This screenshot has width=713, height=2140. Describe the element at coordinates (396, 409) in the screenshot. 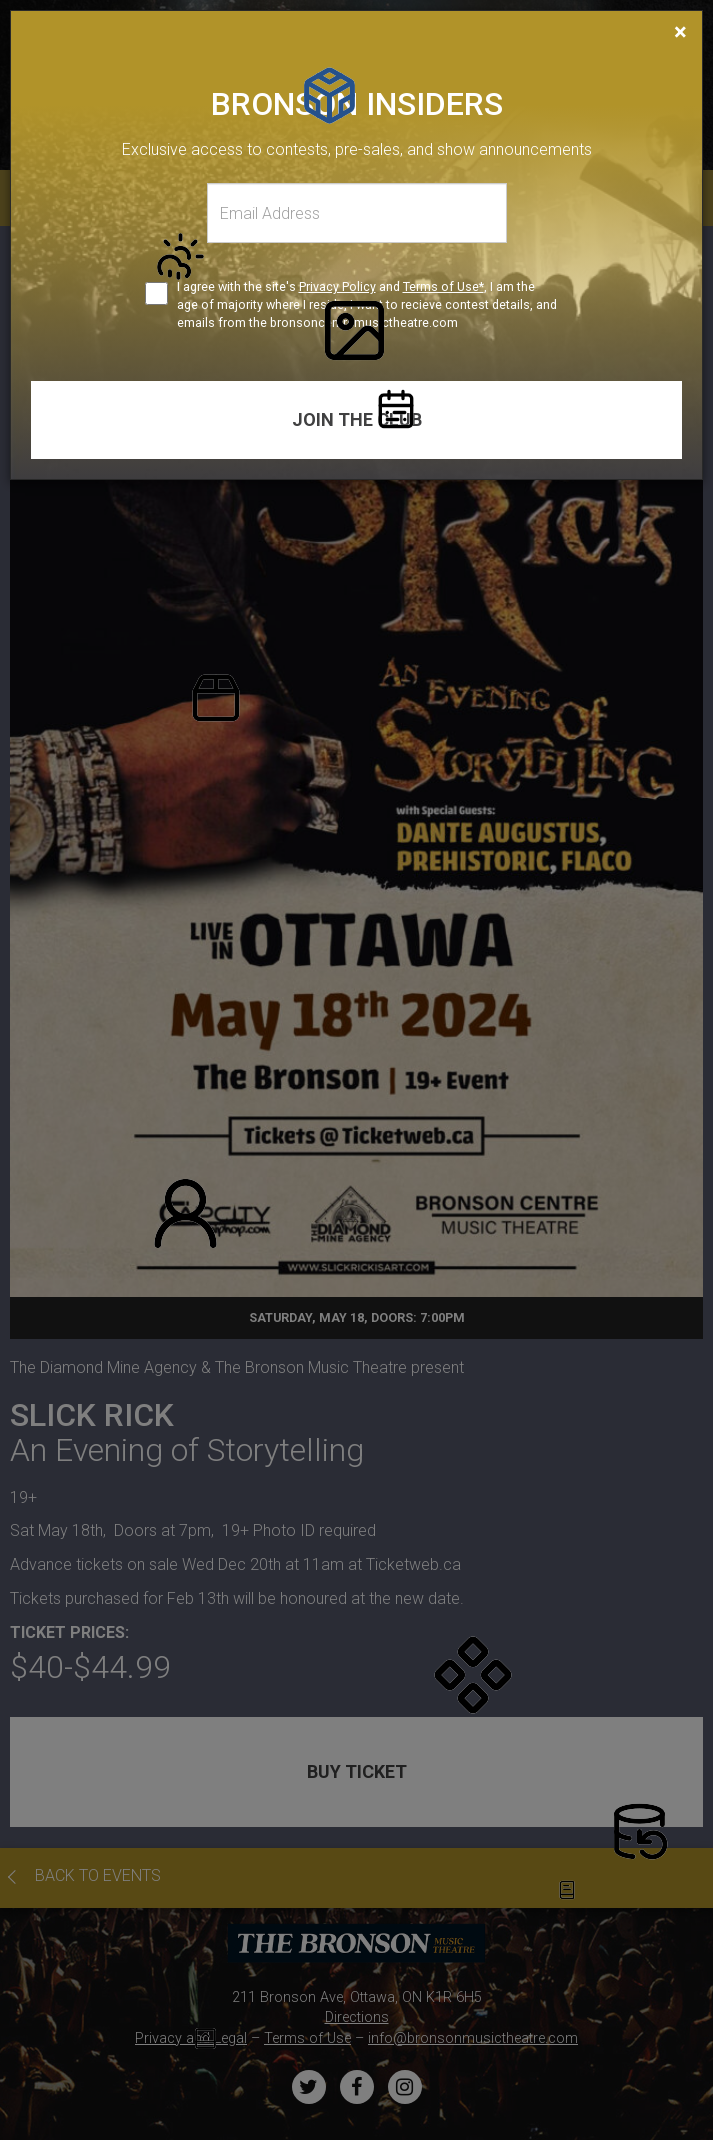

I see `select a date range` at that location.